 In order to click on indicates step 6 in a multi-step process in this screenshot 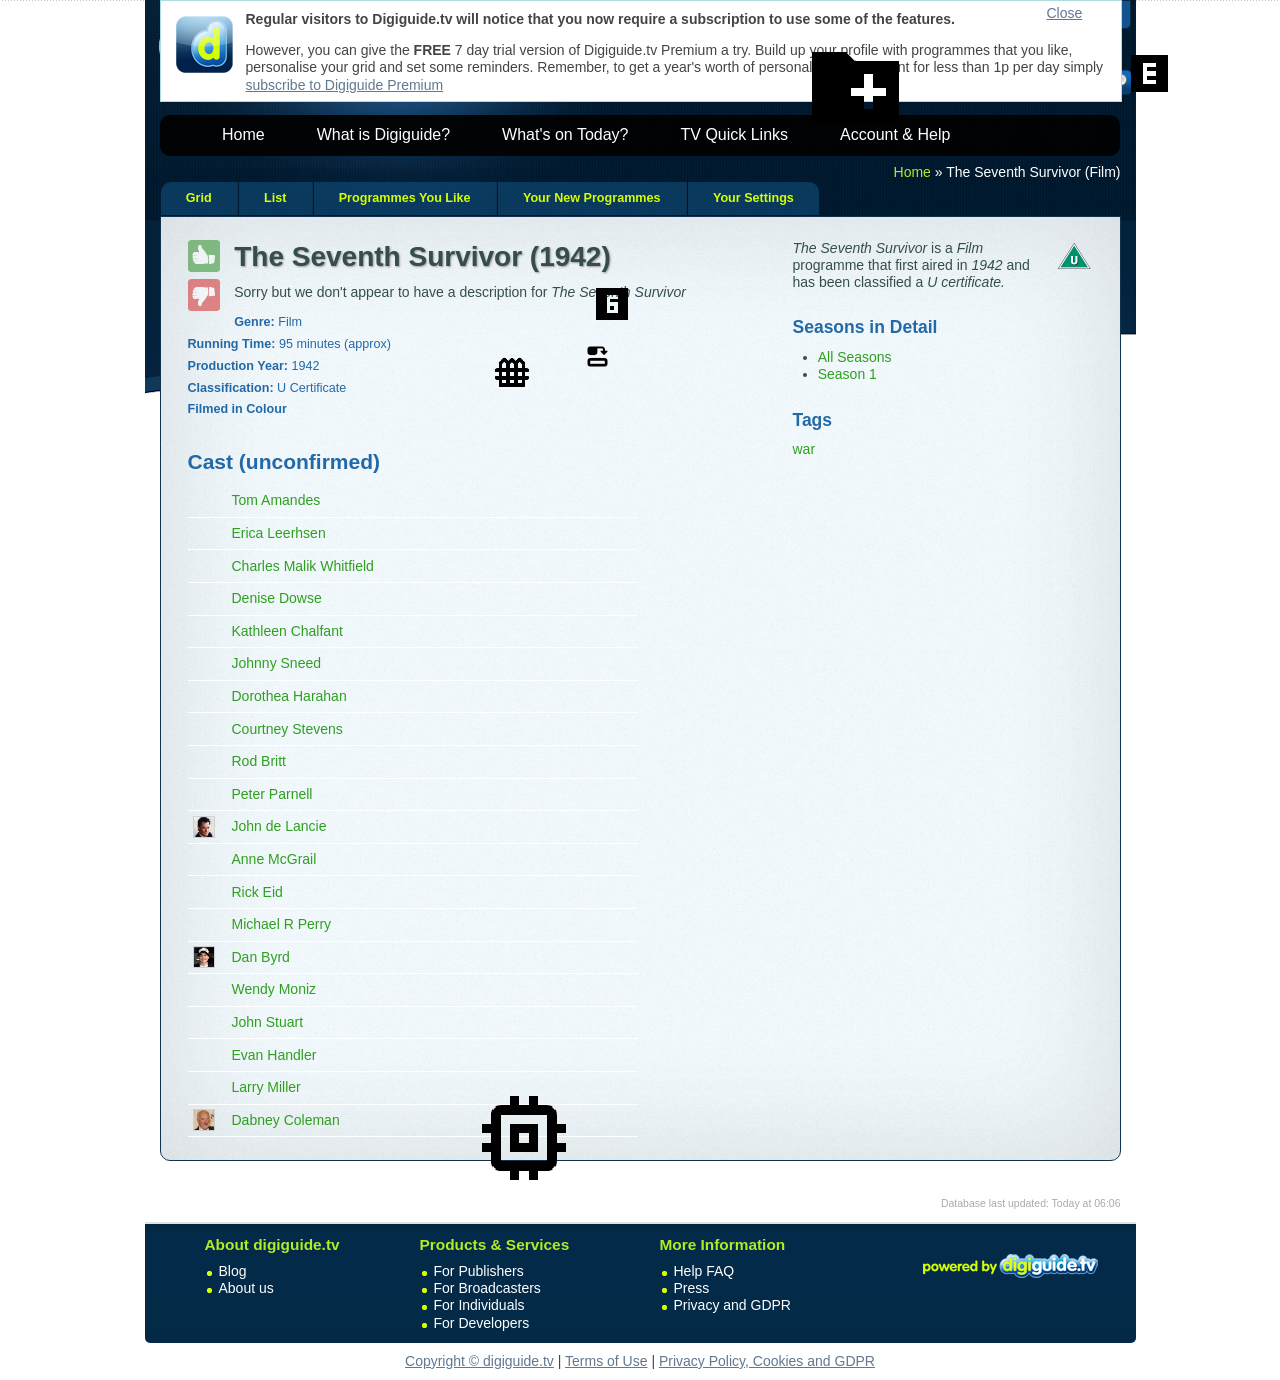, I will do `click(612, 304)`.